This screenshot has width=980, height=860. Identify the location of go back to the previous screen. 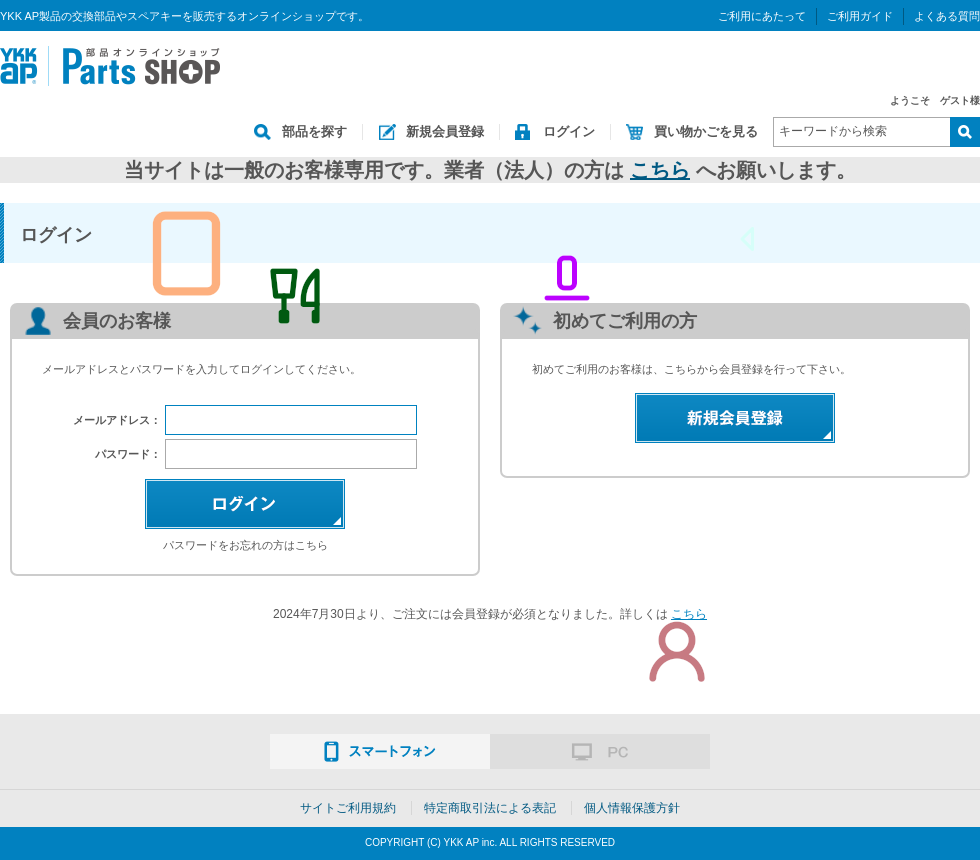
(749, 239).